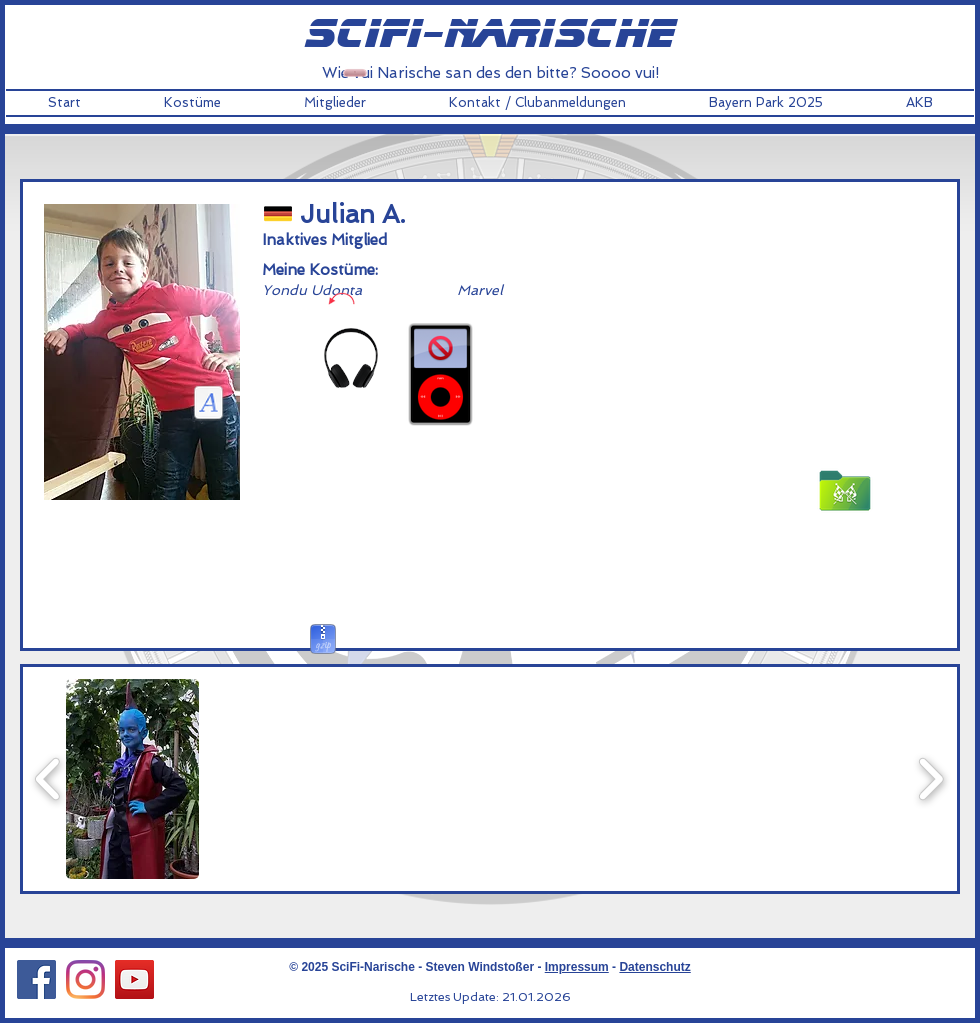  What do you see at coordinates (355, 73) in the screenshot?
I see `connect to a bluetooth speaker` at bounding box center [355, 73].